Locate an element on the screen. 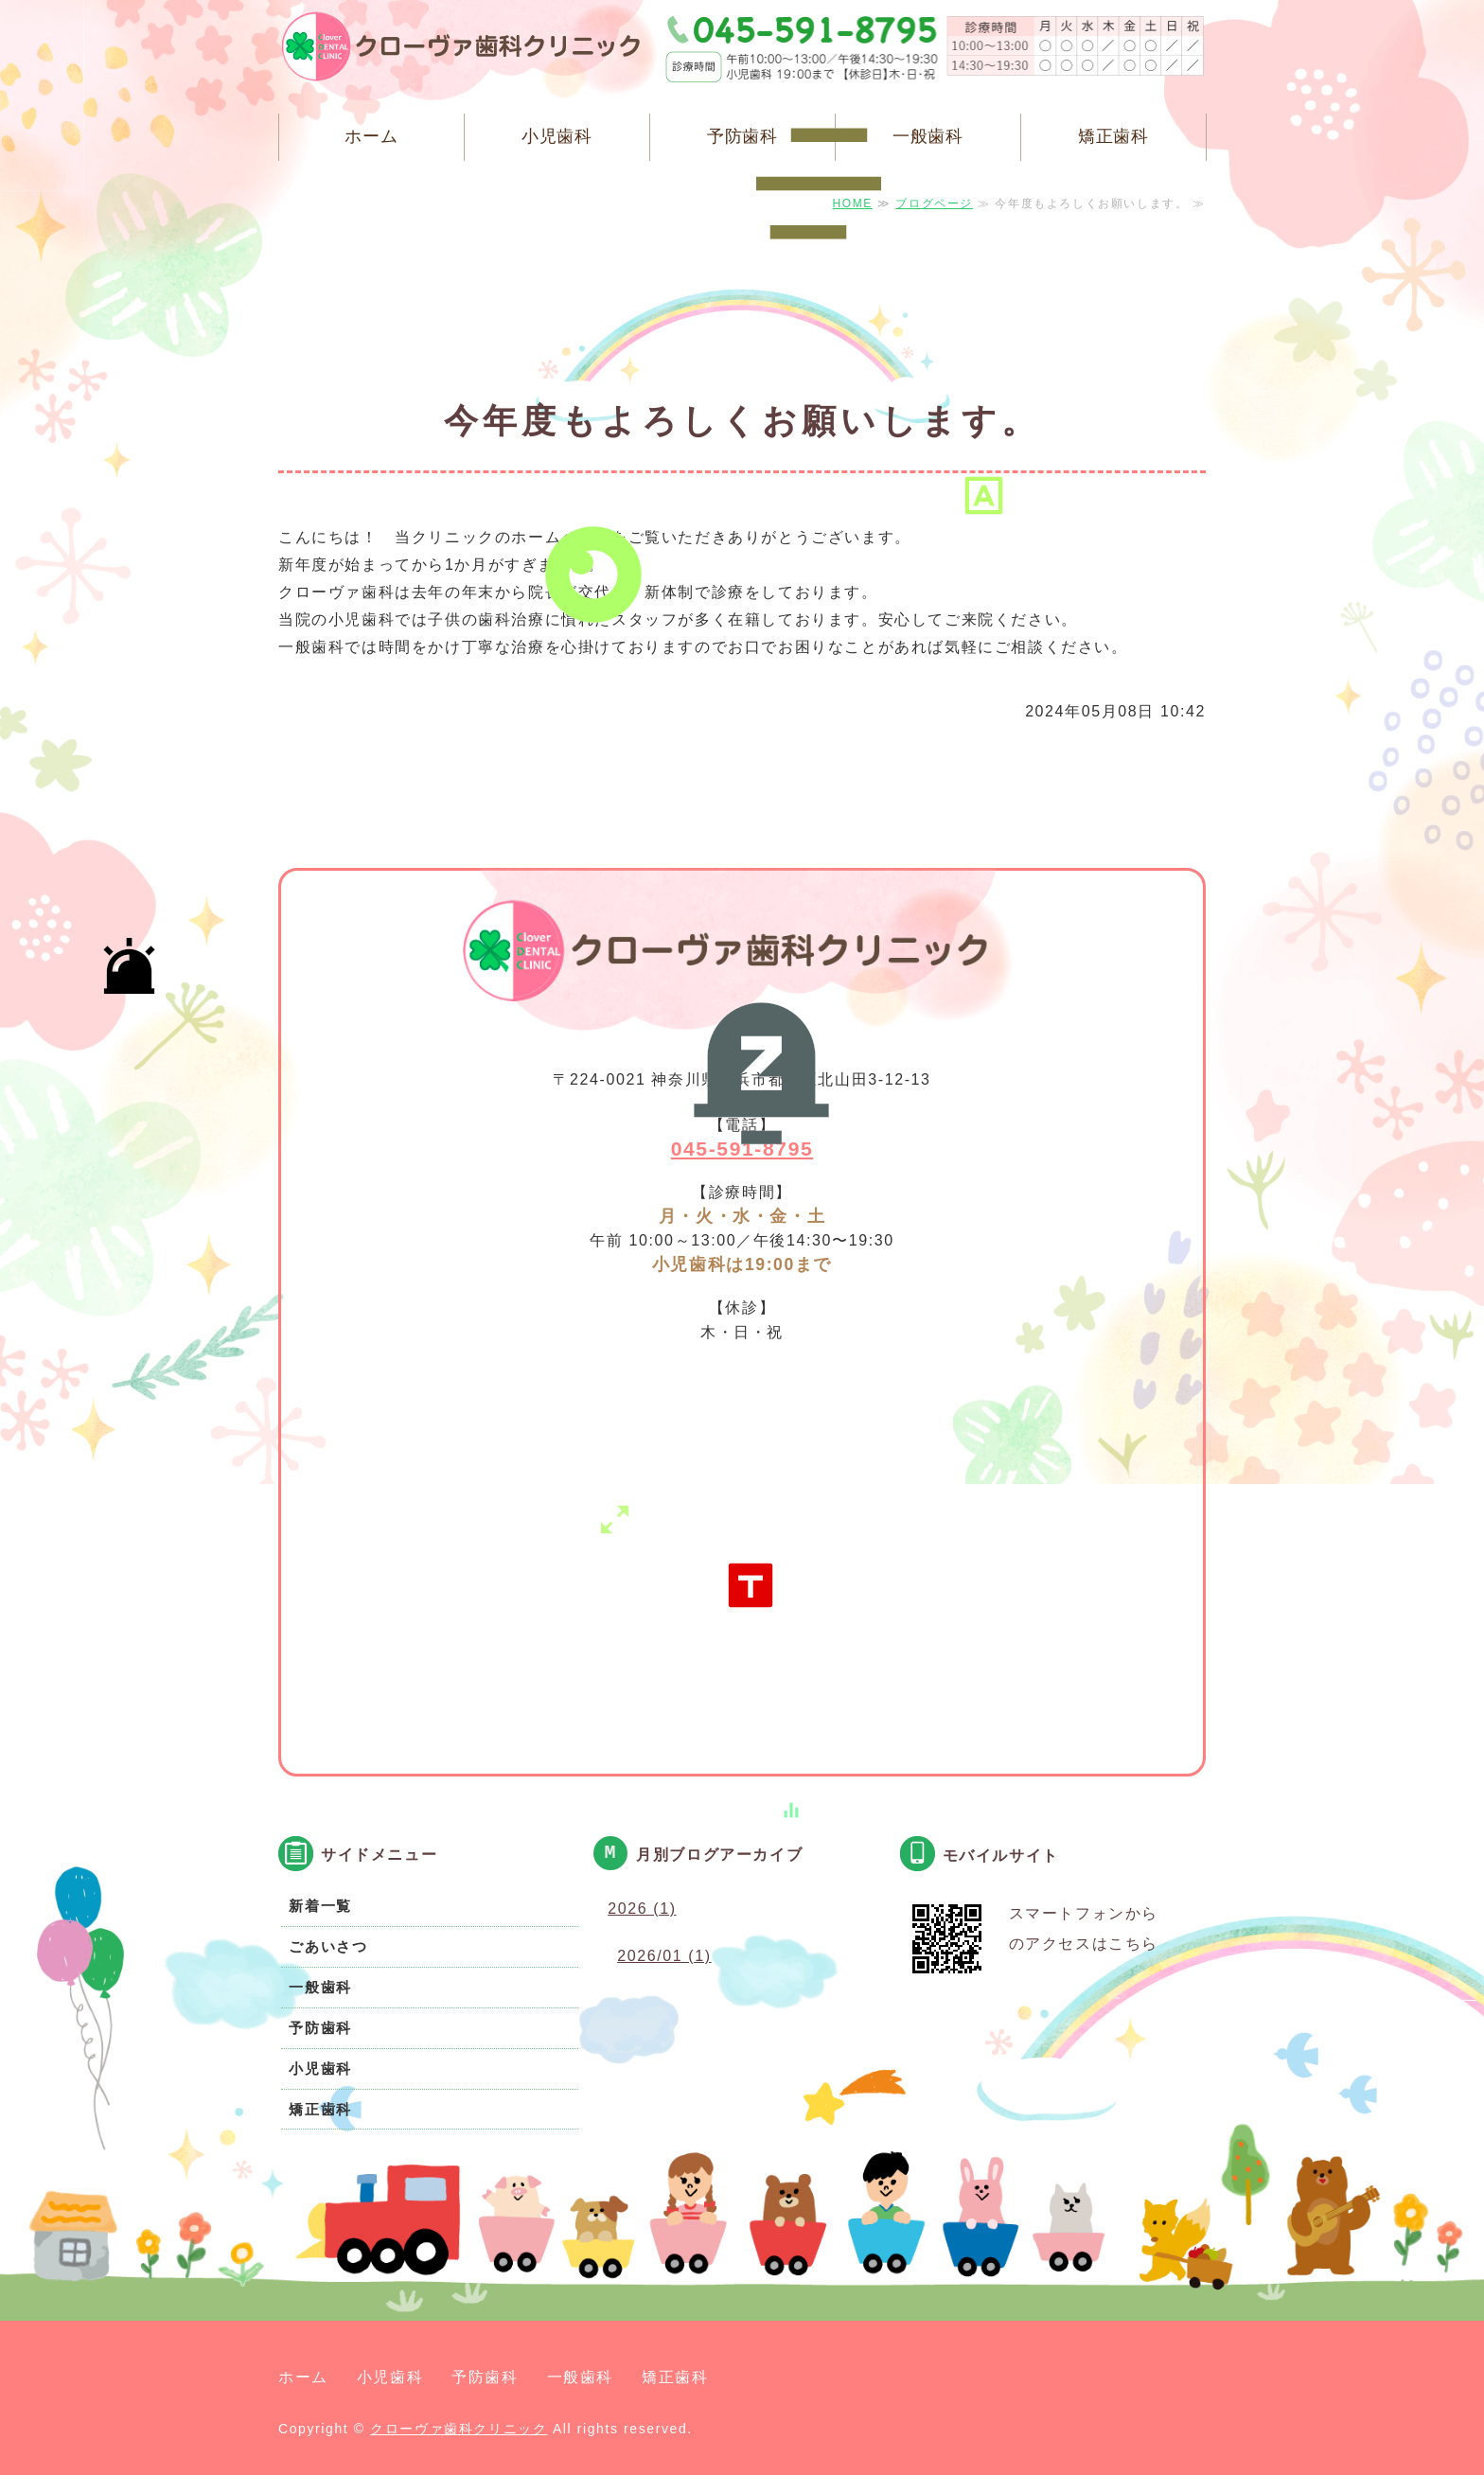 This screenshot has height=2475, width=1484. view analytics or statistics is located at coordinates (791, 1811).